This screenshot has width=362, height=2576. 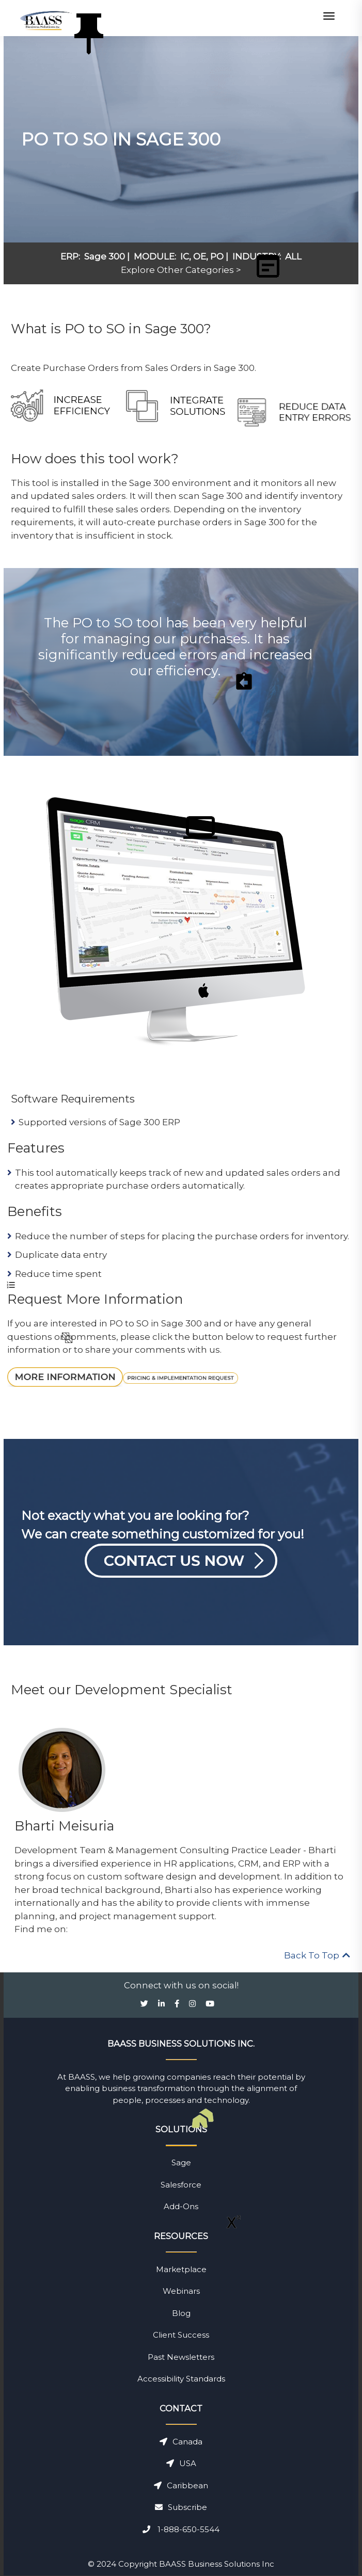 What do you see at coordinates (67, 1338) in the screenshot?
I see `exclude overlapping areas in shape editing` at bounding box center [67, 1338].